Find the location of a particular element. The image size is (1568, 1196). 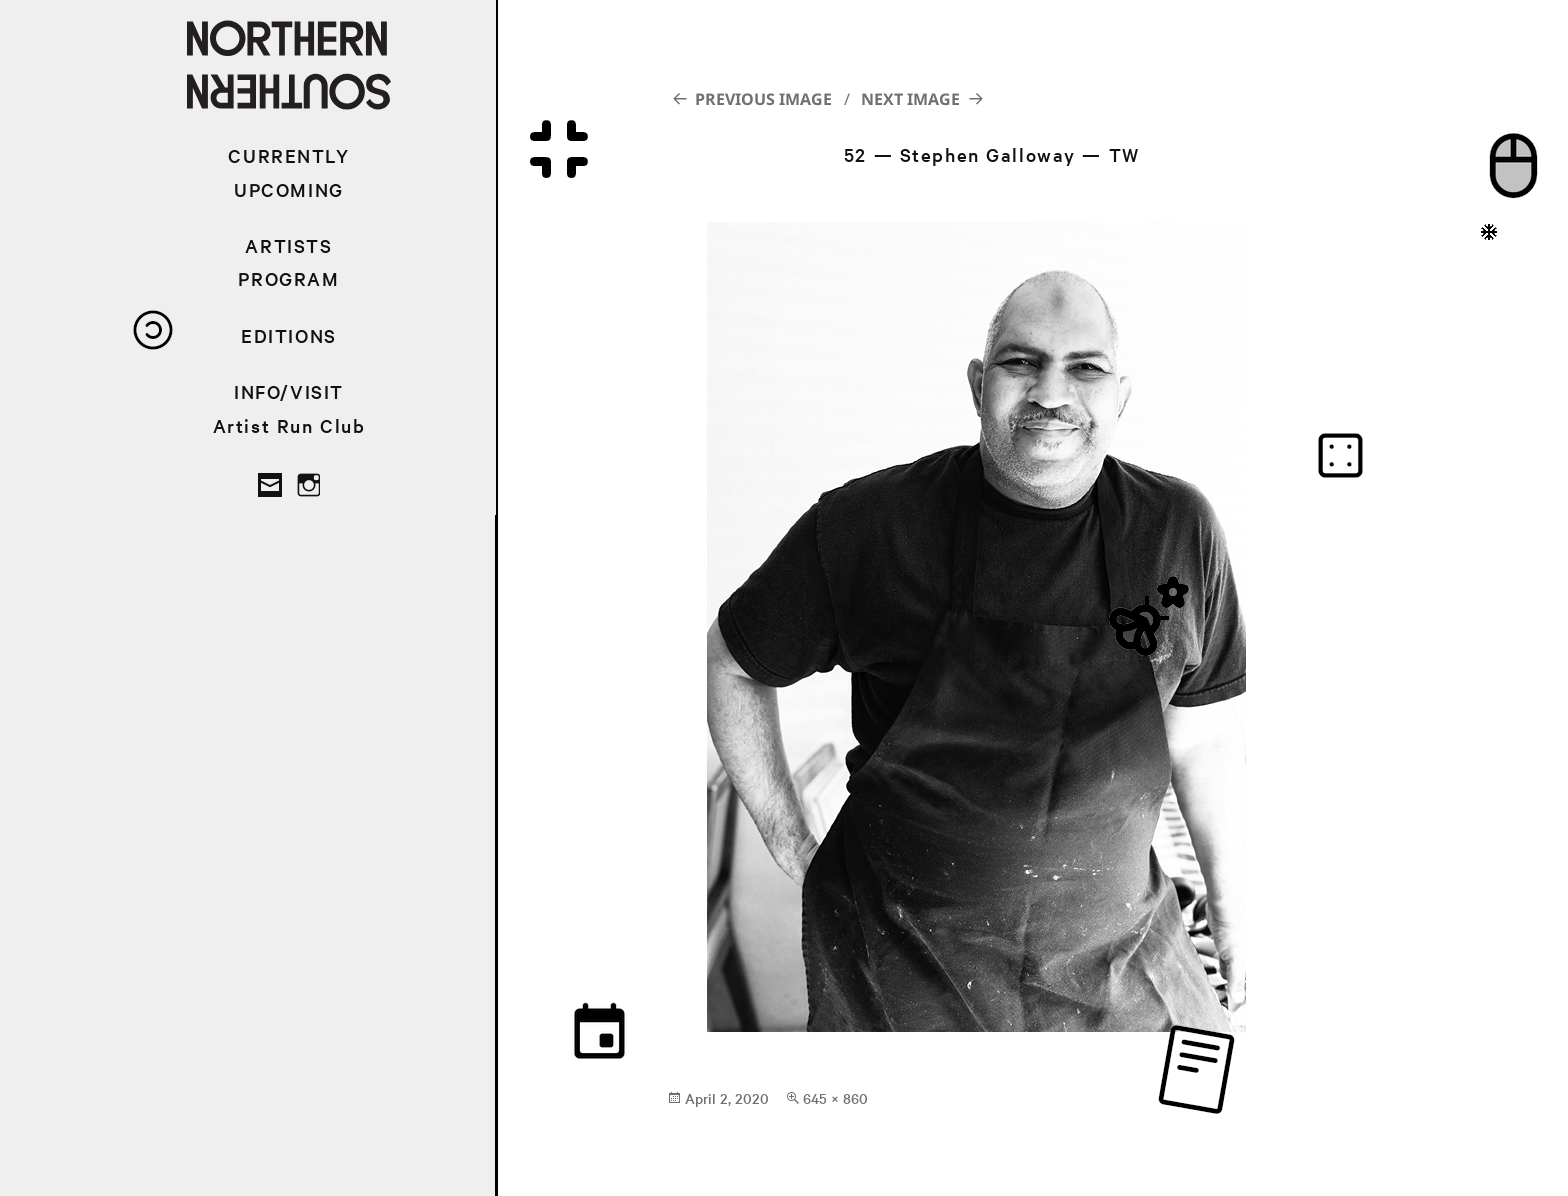

randomize or shuffle content is located at coordinates (1340, 455).